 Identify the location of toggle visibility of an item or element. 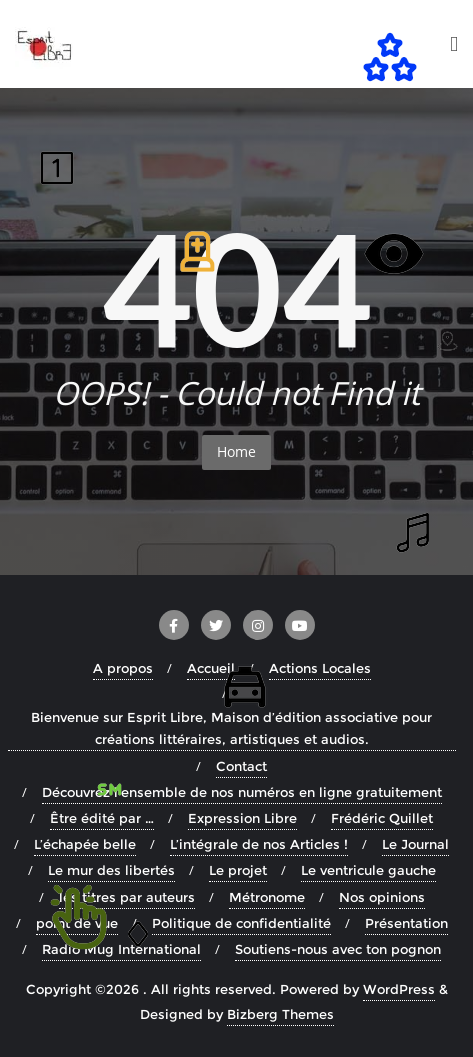
(394, 255).